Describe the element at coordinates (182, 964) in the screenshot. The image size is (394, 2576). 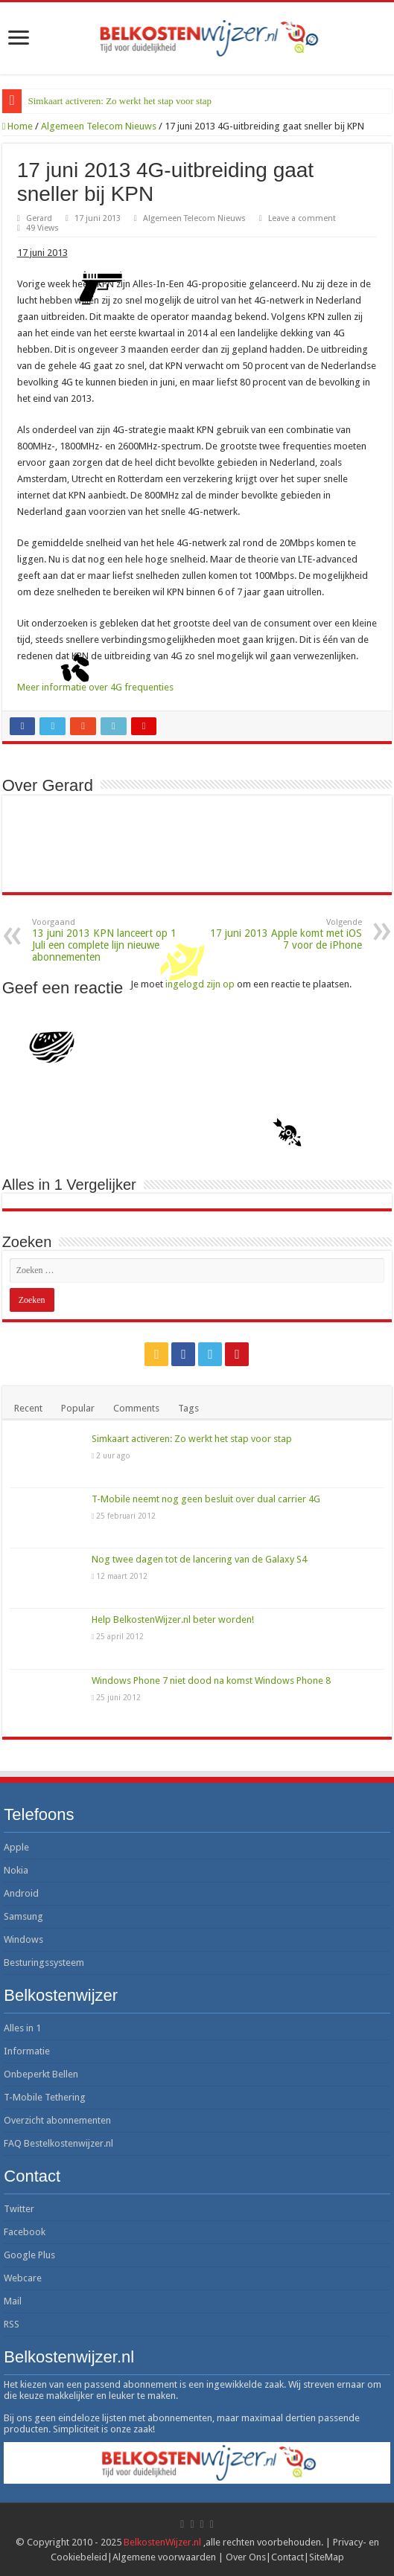
I see `select halberd weapon in game inventory` at that location.